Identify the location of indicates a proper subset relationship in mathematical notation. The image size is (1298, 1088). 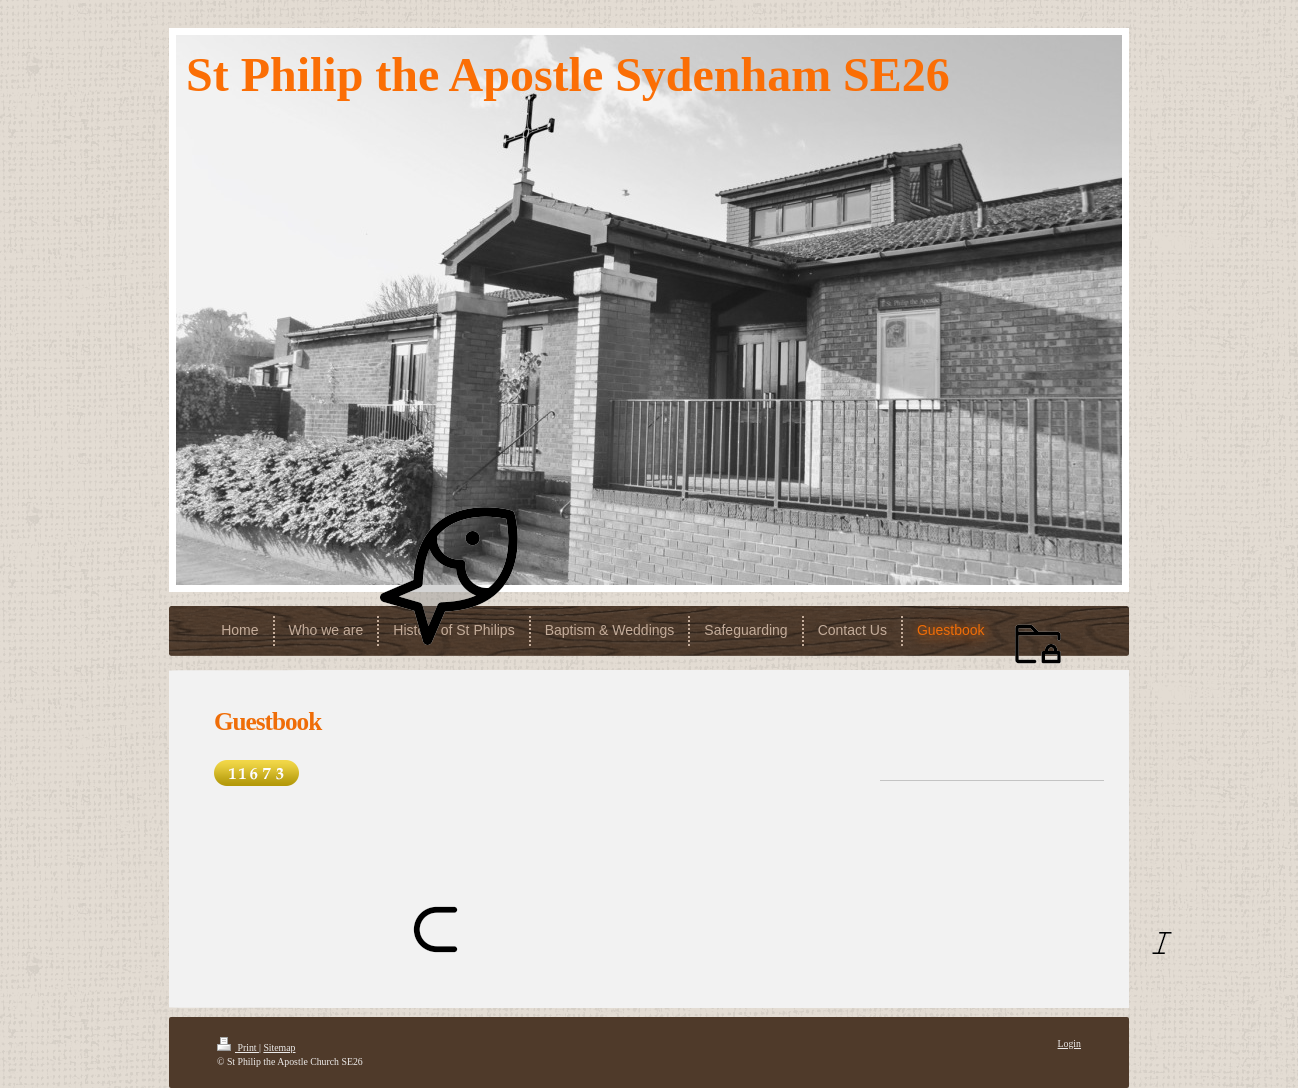
(436, 929).